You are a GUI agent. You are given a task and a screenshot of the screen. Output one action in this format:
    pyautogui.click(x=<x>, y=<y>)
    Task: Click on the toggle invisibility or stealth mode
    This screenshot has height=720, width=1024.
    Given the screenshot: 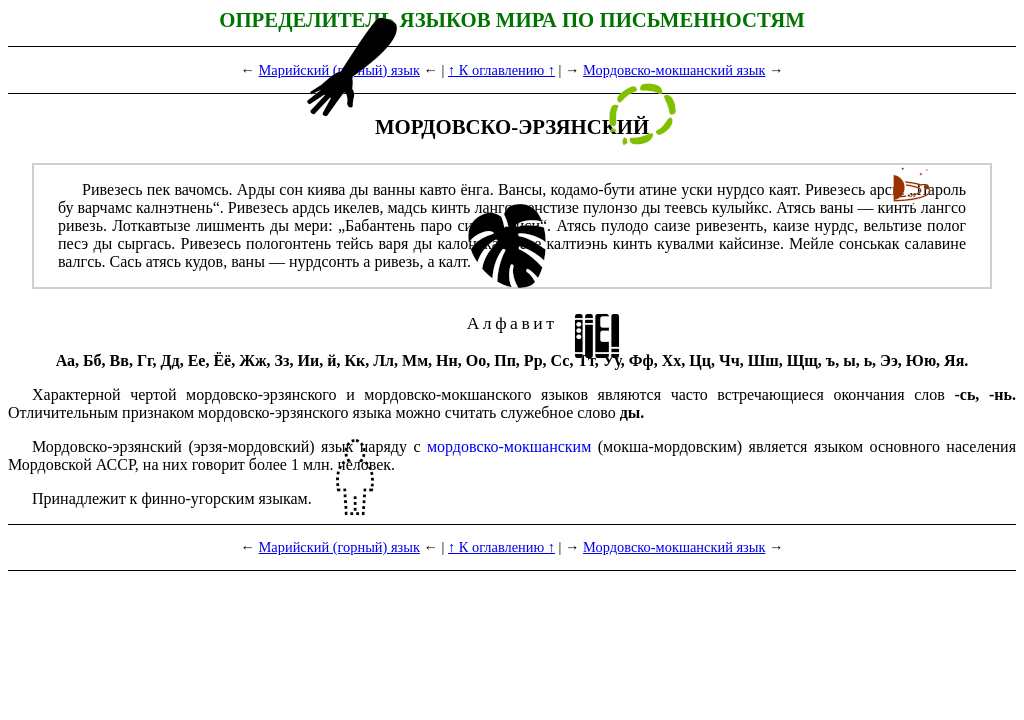 What is the action you would take?
    pyautogui.click(x=355, y=477)
    